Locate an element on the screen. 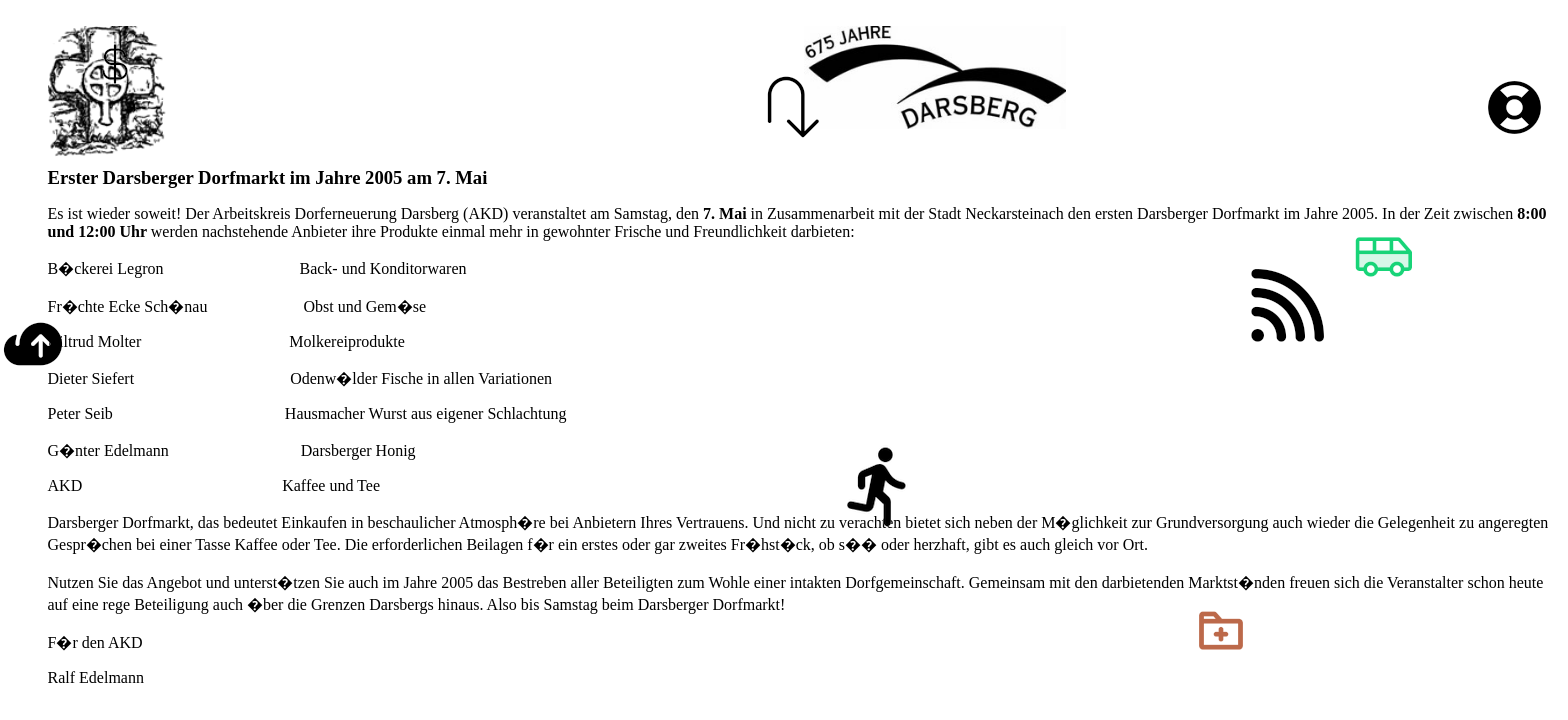  redo or repeat last action is located at coordinates (791, 107).